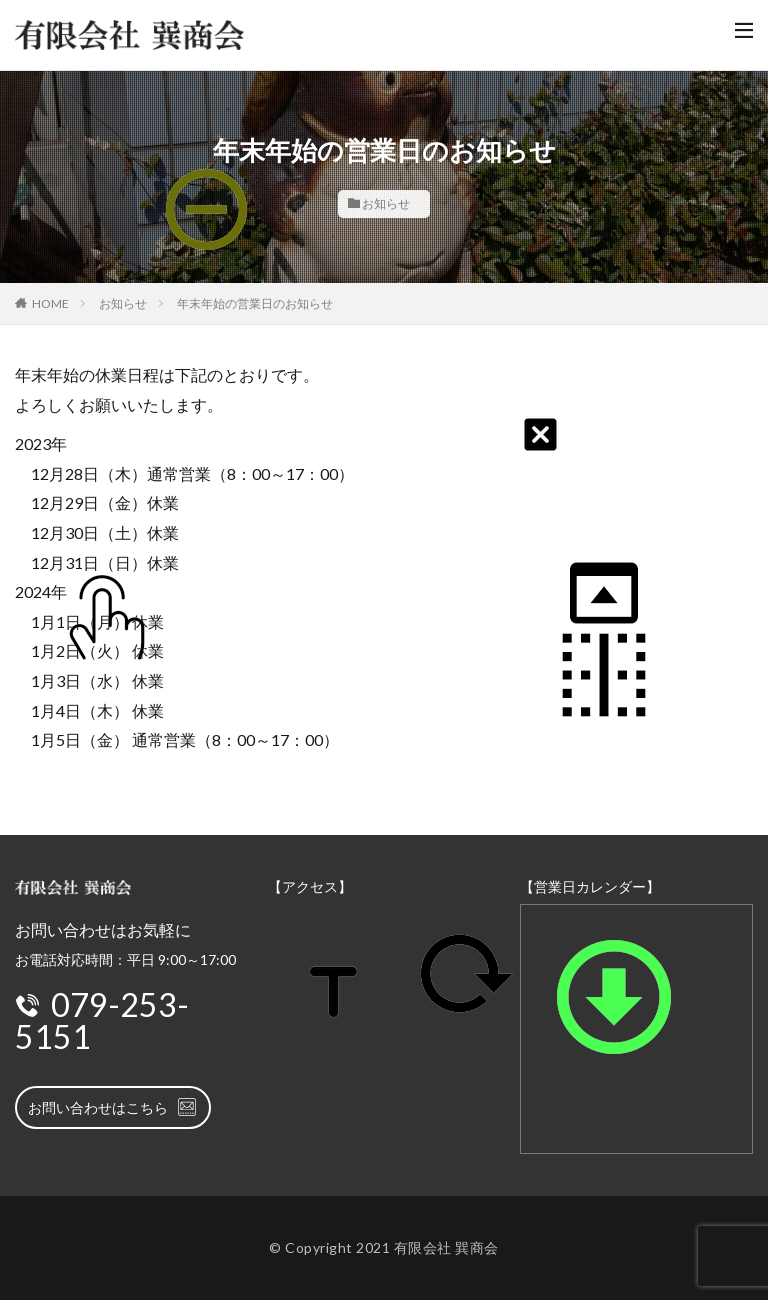  What do you see at coordinates (206, 209) in the screenshot?
I see `remove an item from a list or cart` at bounding box center [206, 209].